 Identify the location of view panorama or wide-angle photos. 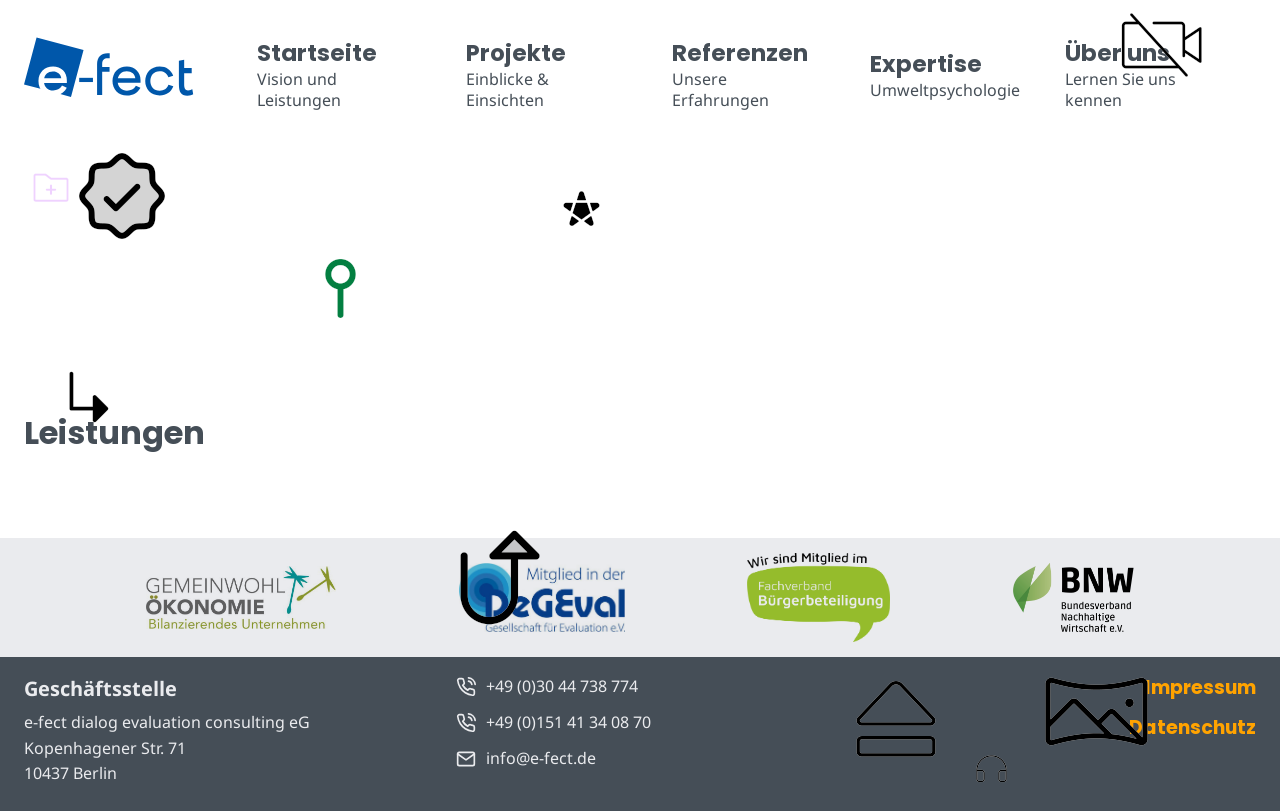
(1096, 711).